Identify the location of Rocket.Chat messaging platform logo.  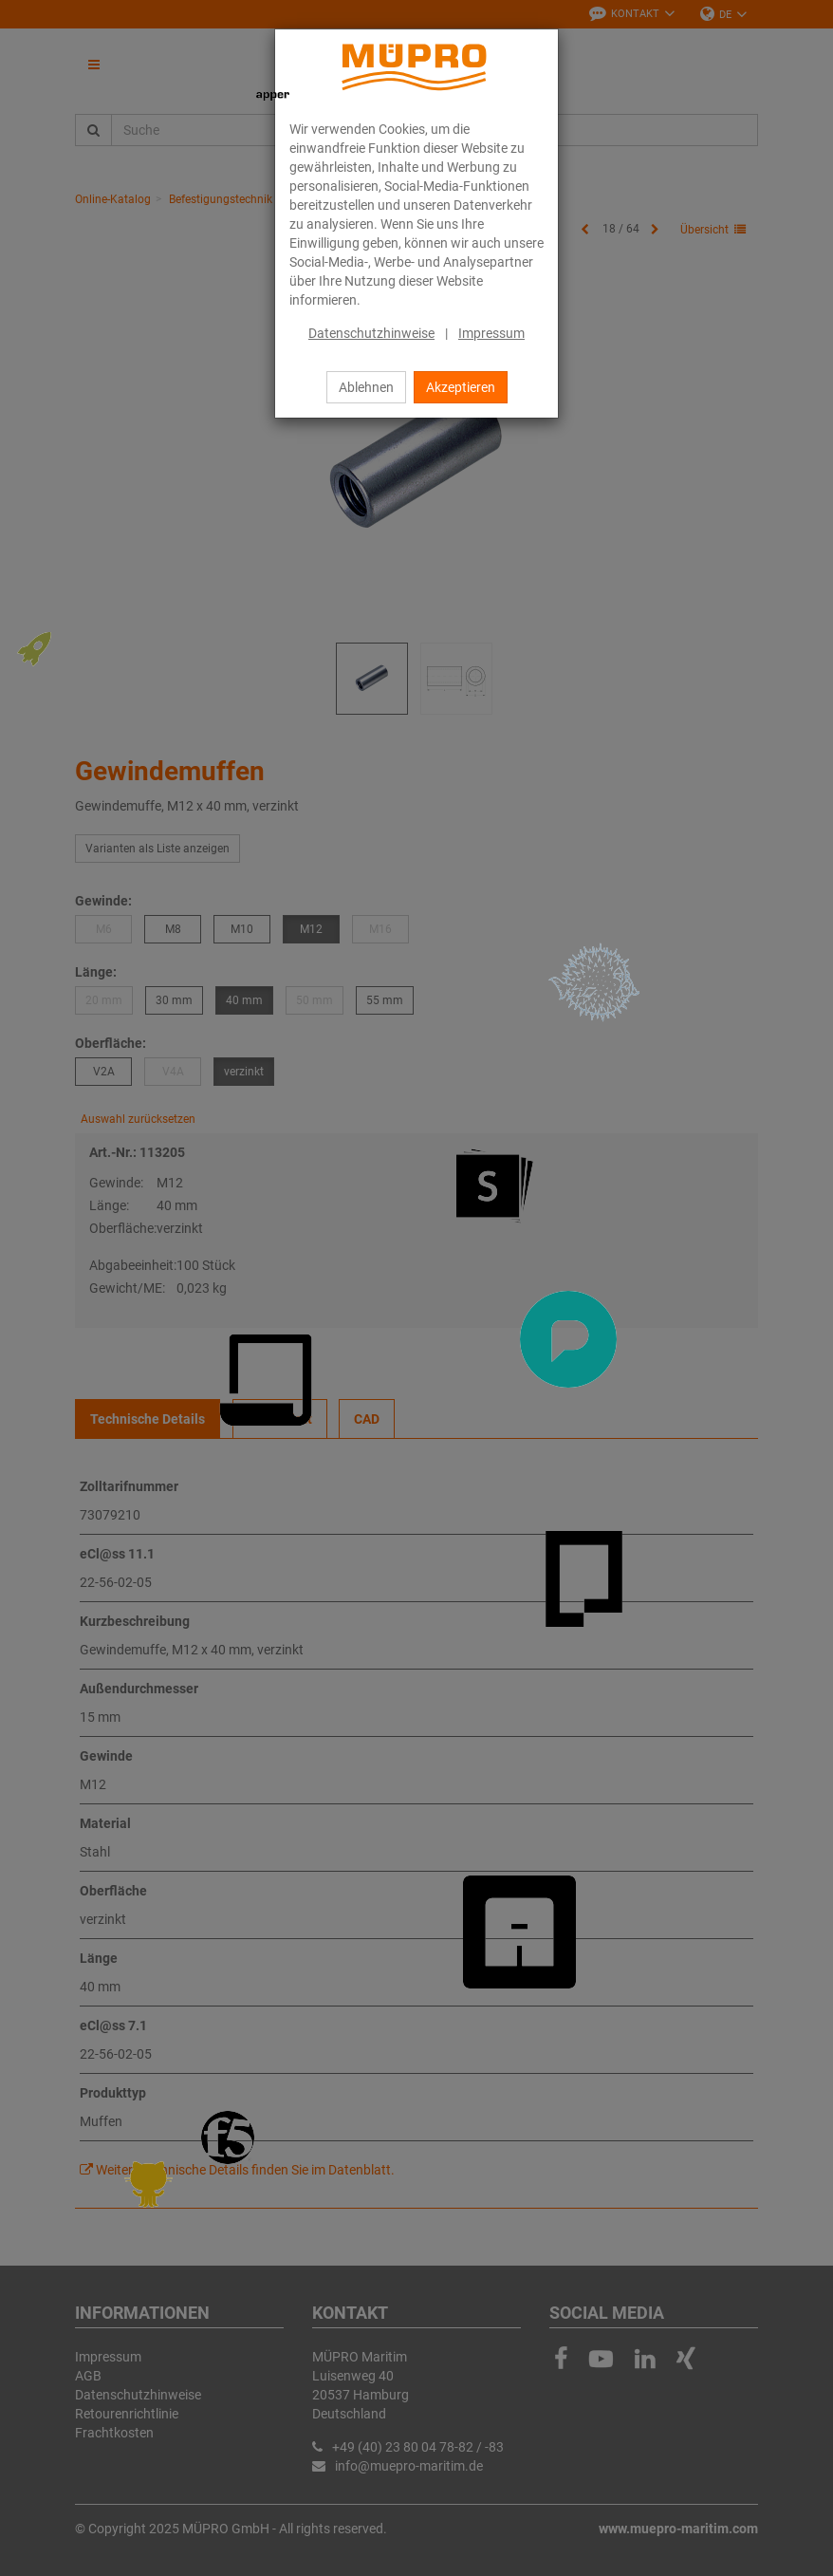
(34, 649).